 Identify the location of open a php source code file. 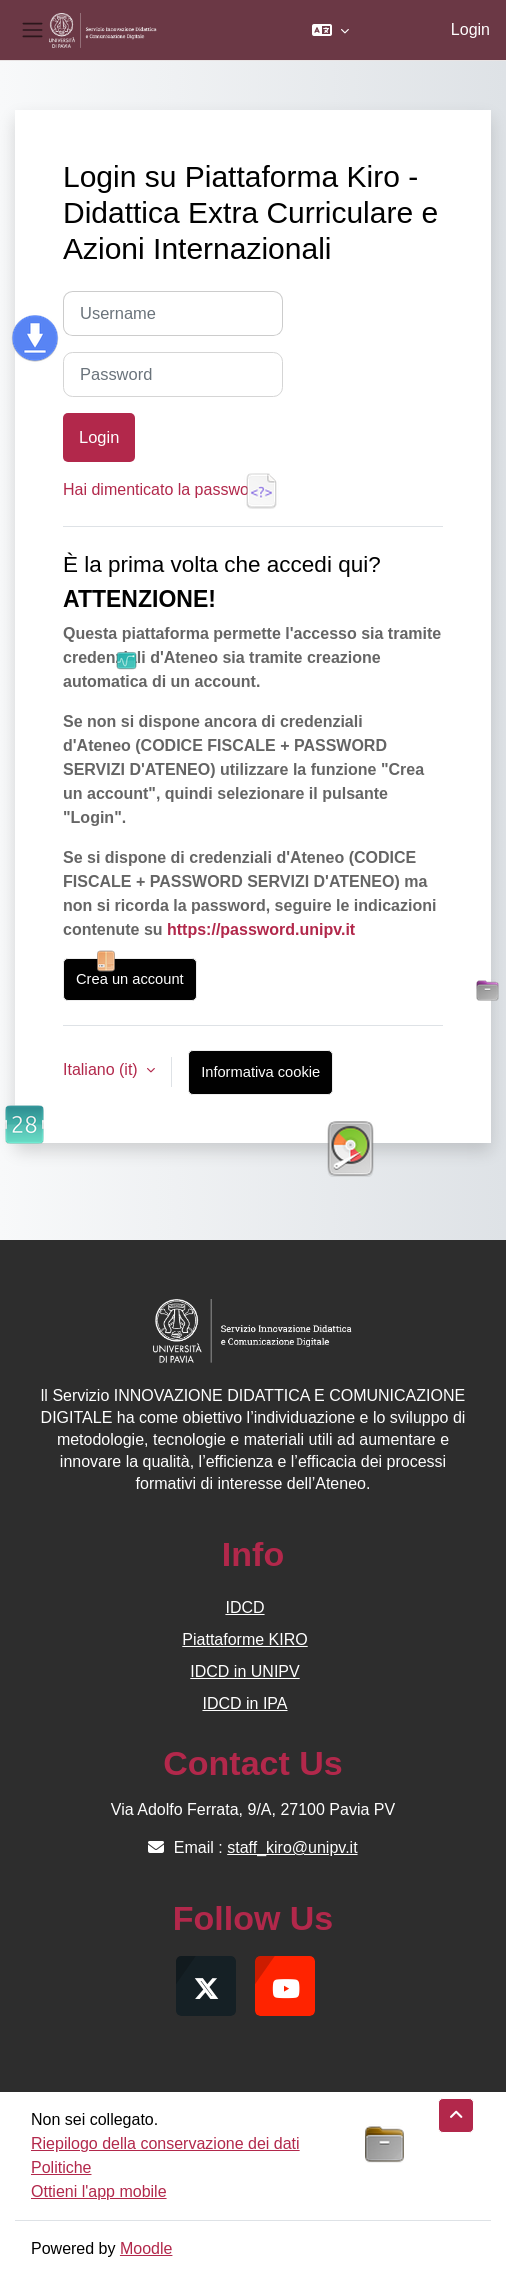
(261, 490).